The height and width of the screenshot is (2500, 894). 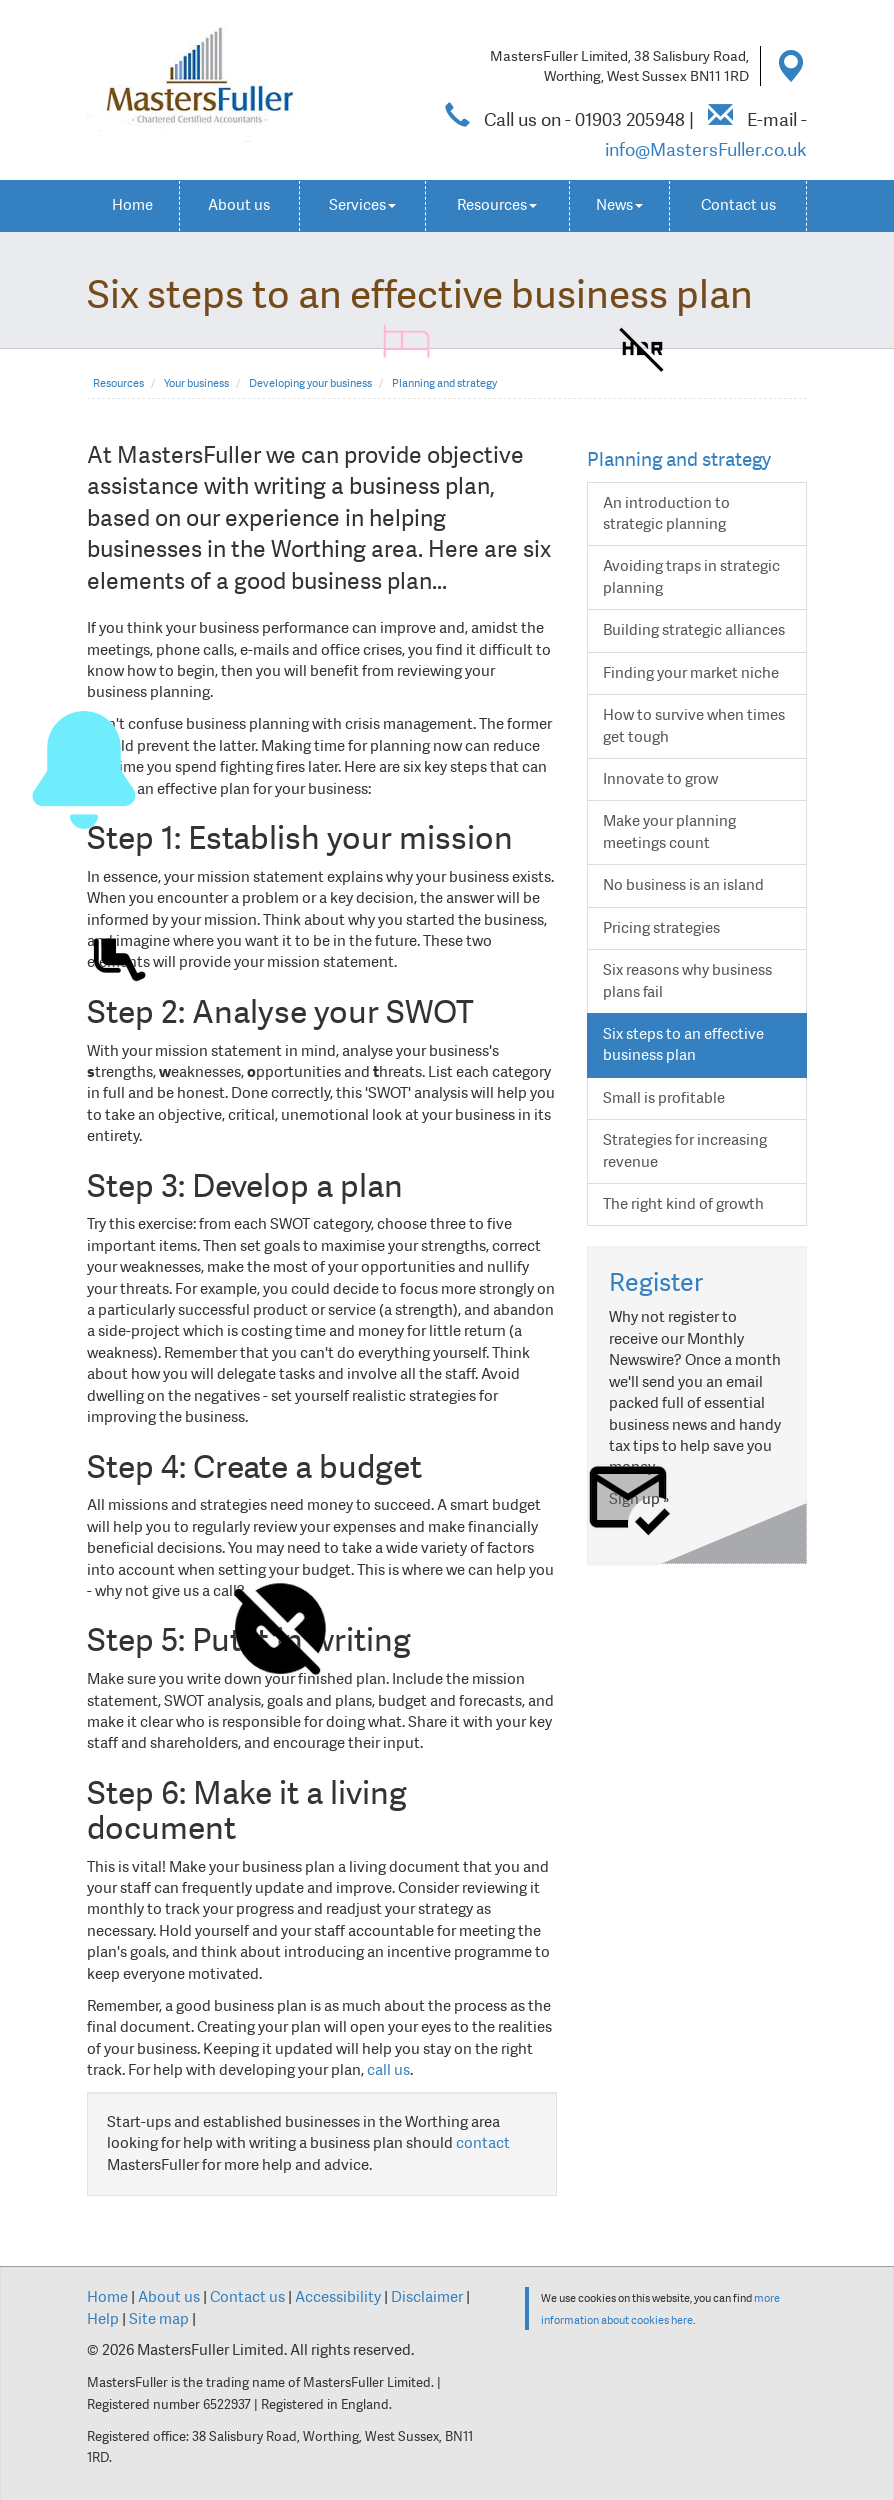 I want to click on indicates content is unpublished or hidden from public view, so click(x=280, y=1628).